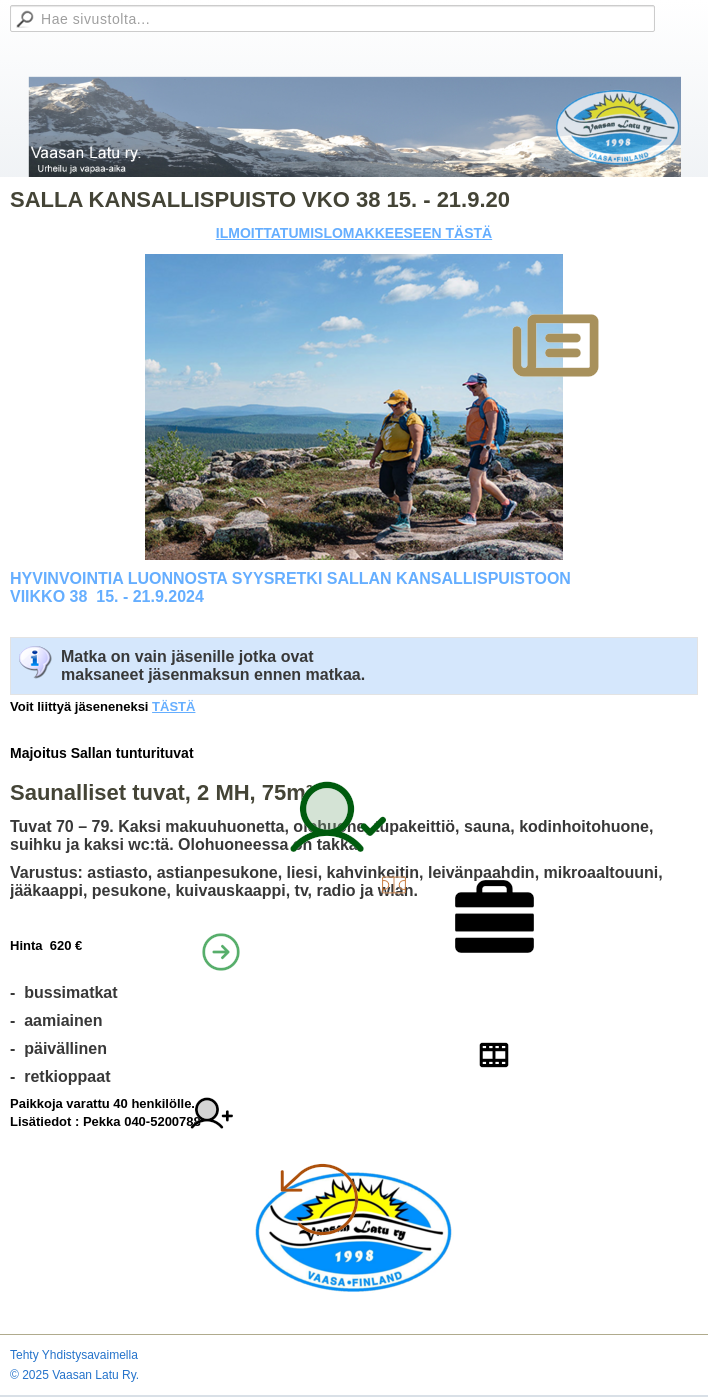 The height and width of the screenshot is (1397, 708). I want to click on proceed to the next step, so click(221, 952).